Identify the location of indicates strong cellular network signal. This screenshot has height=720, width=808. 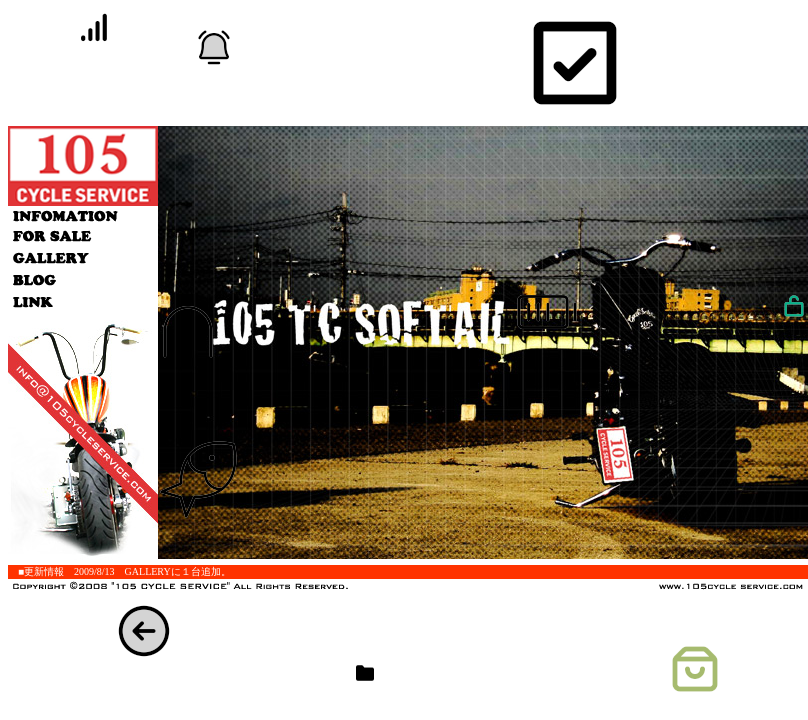
(99, 26).